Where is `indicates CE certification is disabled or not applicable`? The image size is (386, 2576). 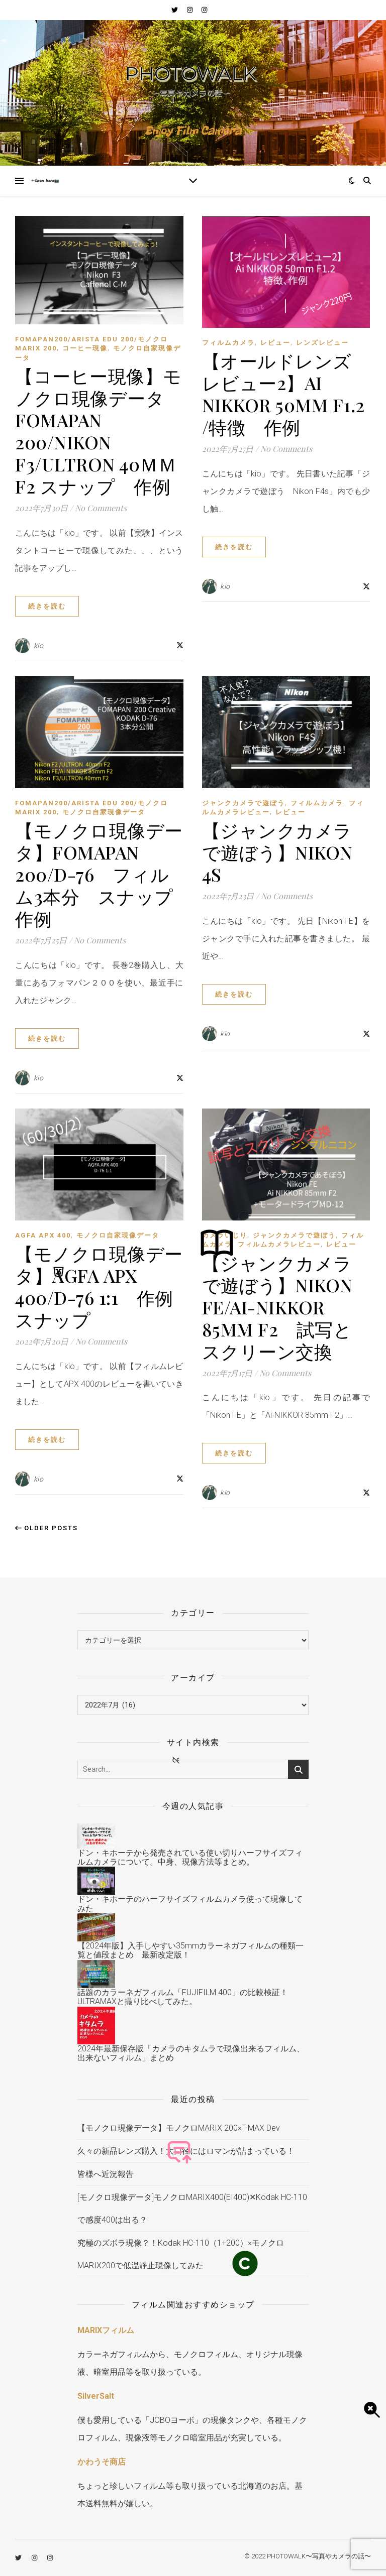
indicates CE certification is disabled or not applicable is located at coordinates (176, 1760).